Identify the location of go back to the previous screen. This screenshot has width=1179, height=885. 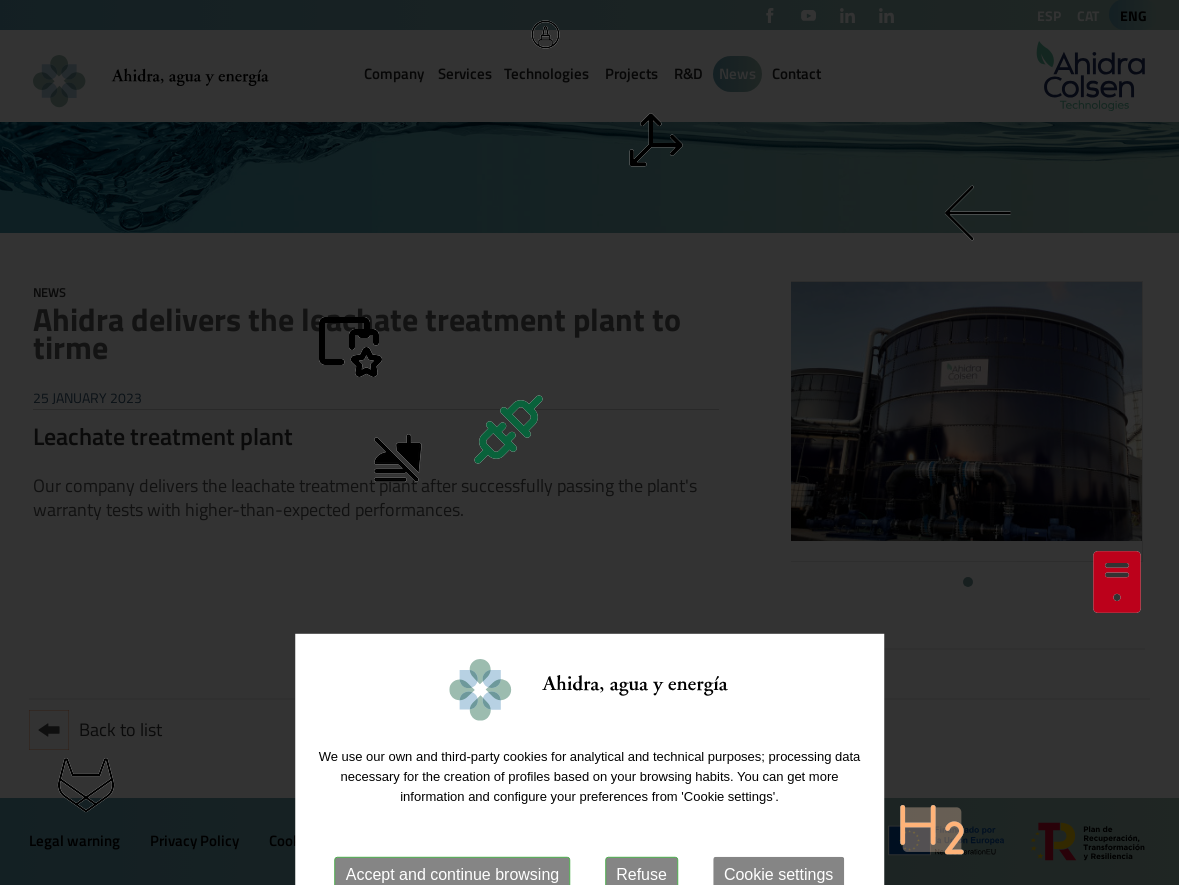
(978, 213).